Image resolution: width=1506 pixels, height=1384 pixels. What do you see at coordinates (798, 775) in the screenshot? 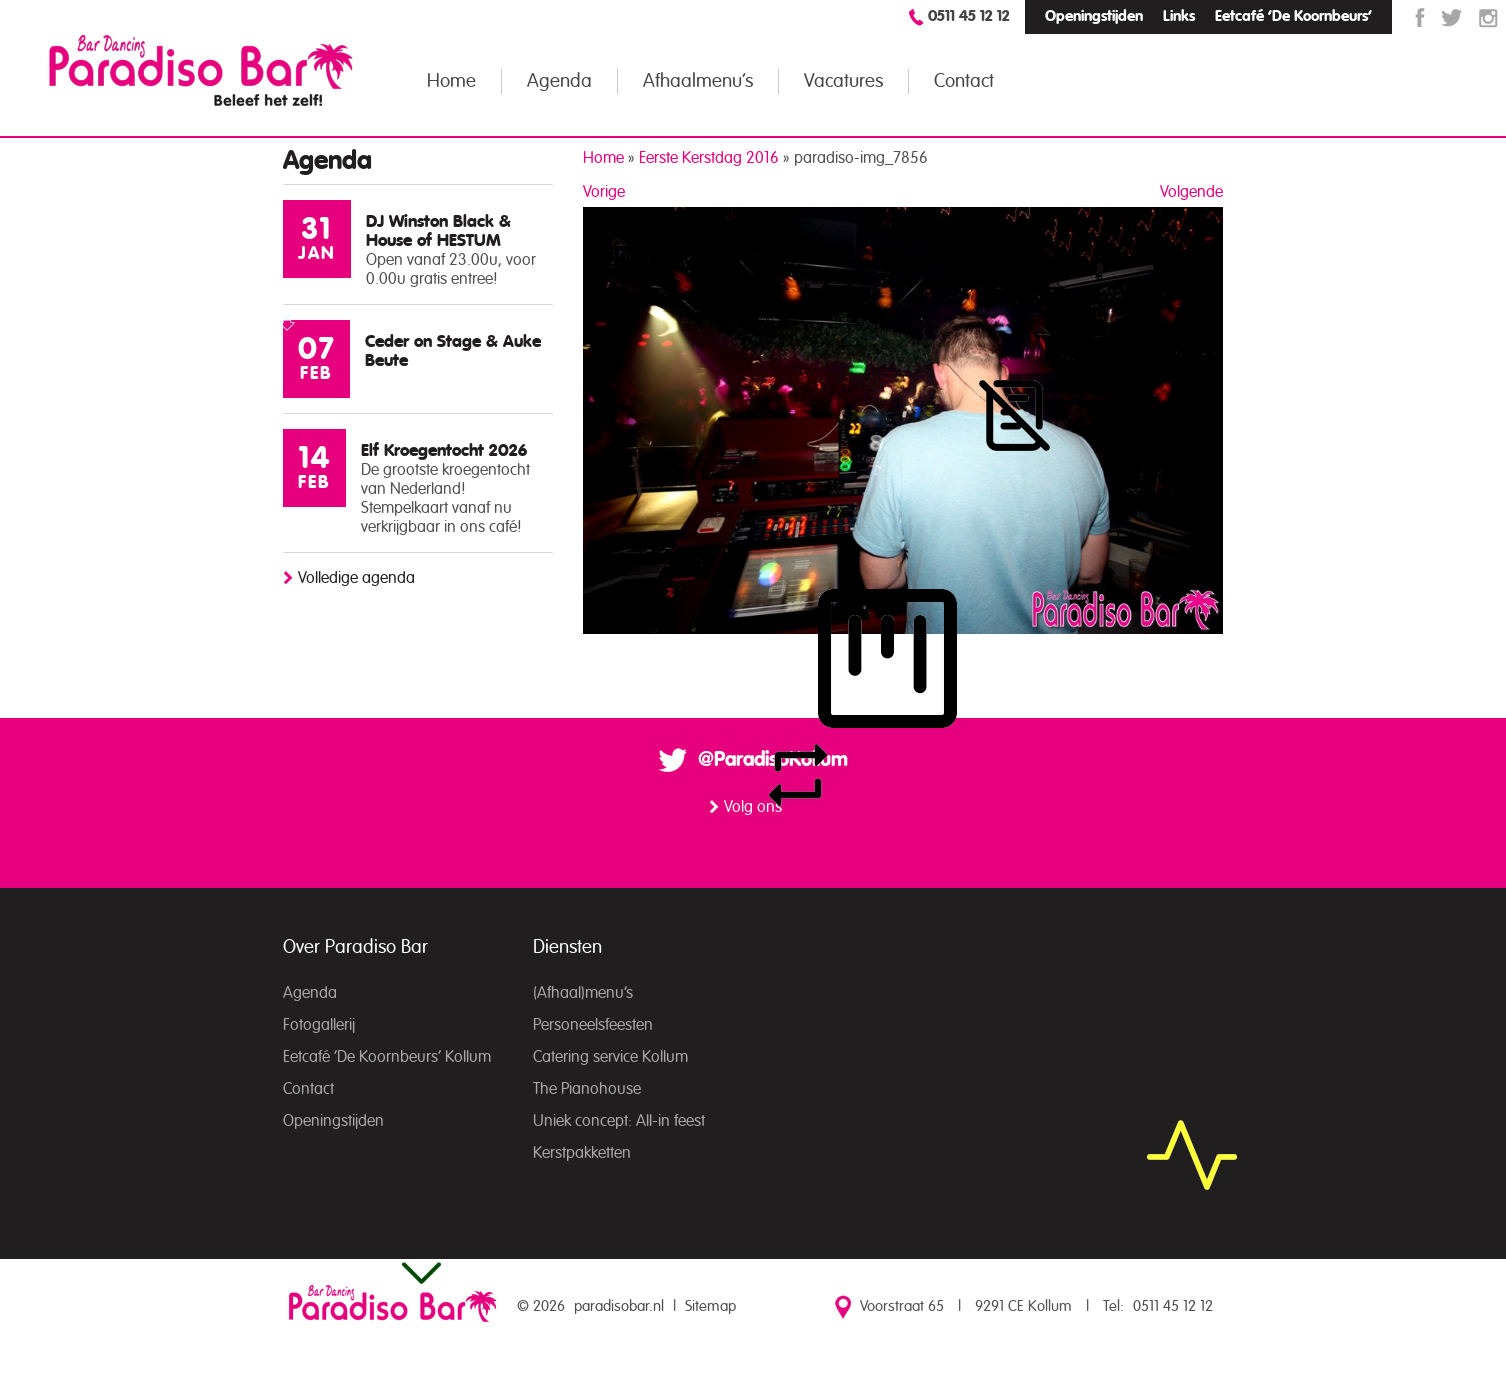
I see `enable repeat mode for media playback` at bounding box center [798, 775].